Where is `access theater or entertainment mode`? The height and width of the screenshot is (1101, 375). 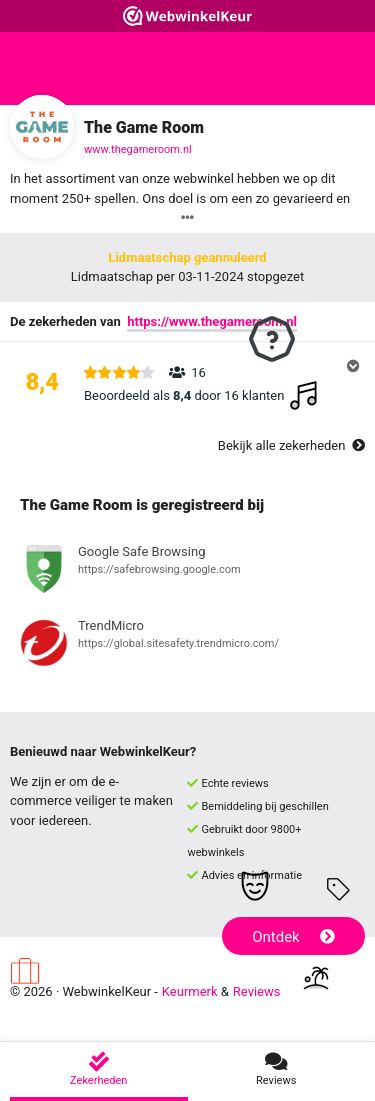
access theater or entertainment mode is located at coordinates (255, 885).